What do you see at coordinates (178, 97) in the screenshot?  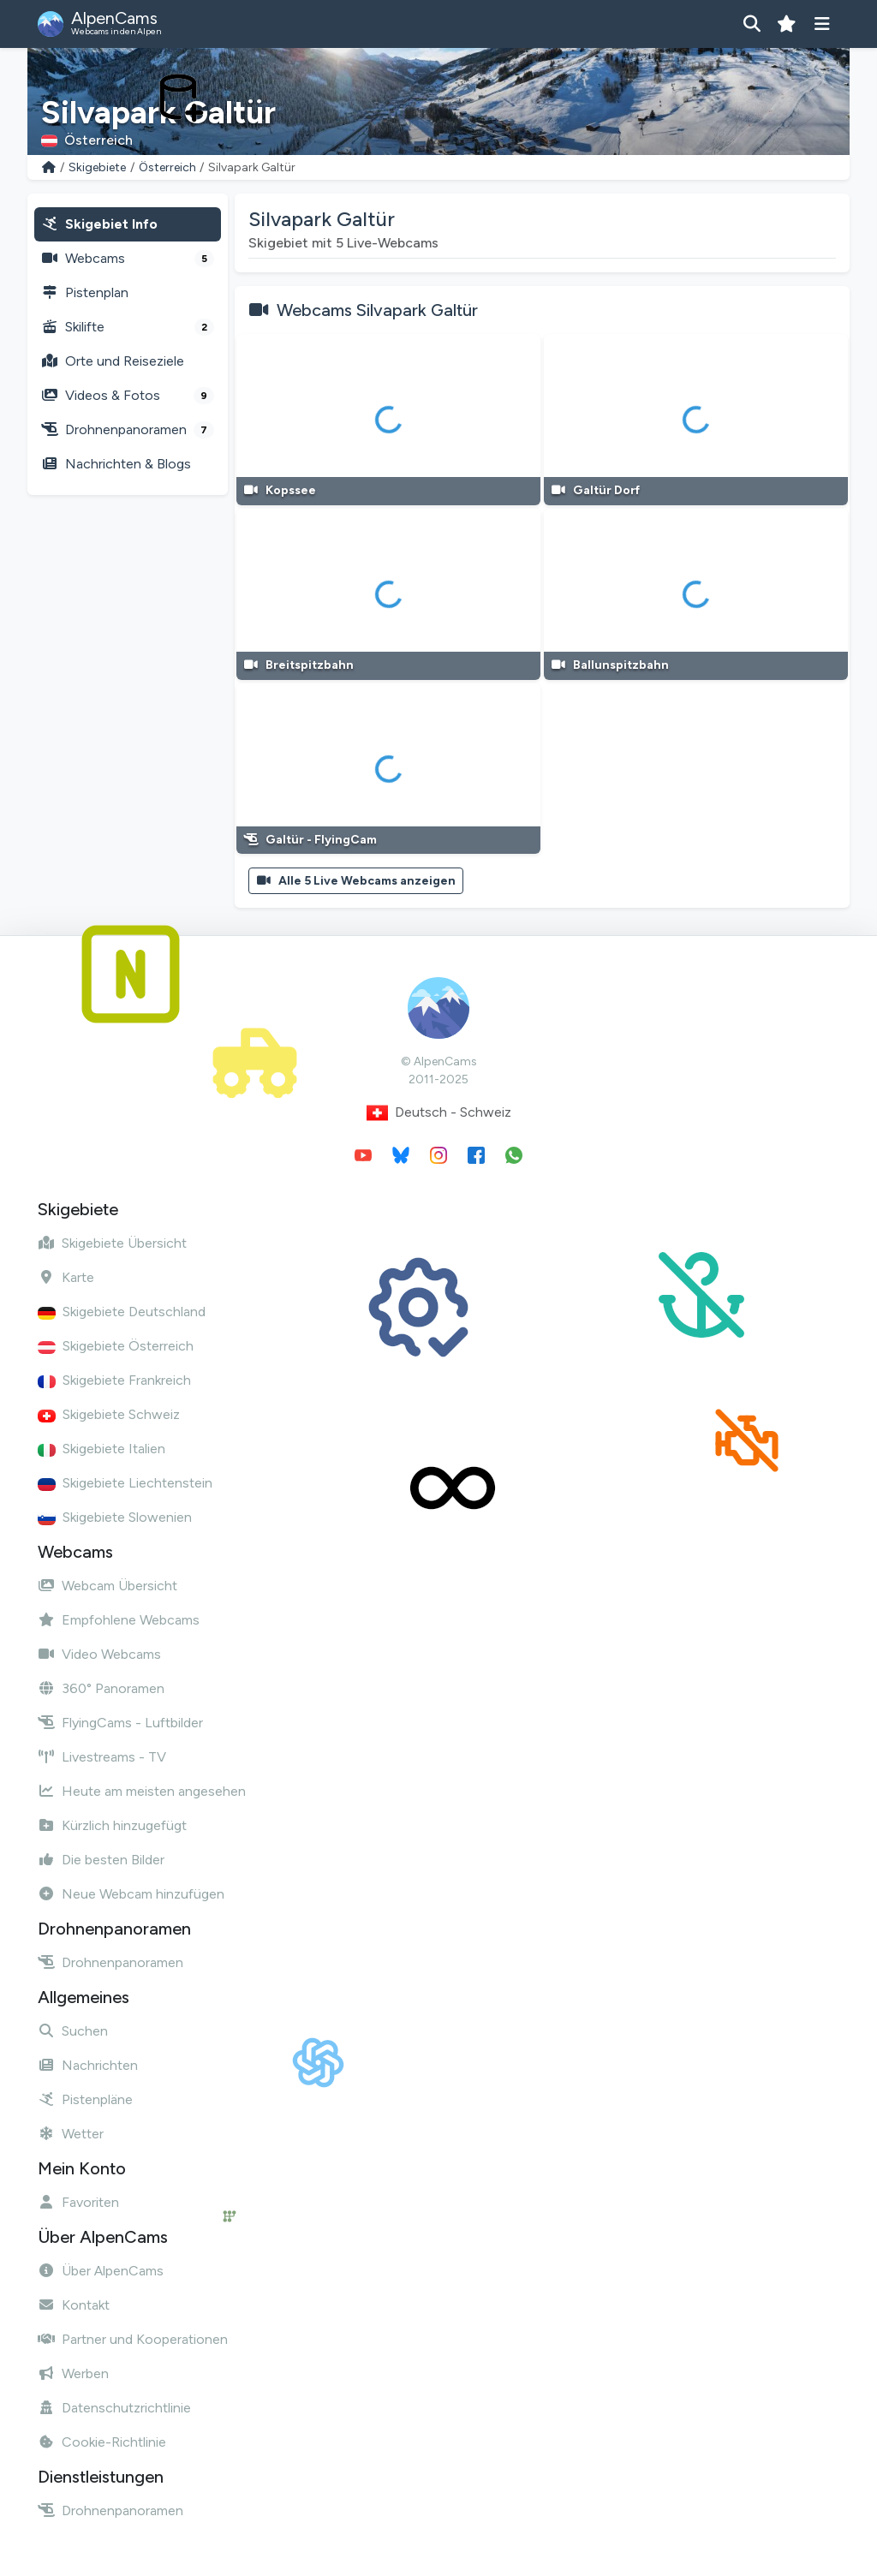 I see `add a new database or storage container` at bounding box center [178, 97].